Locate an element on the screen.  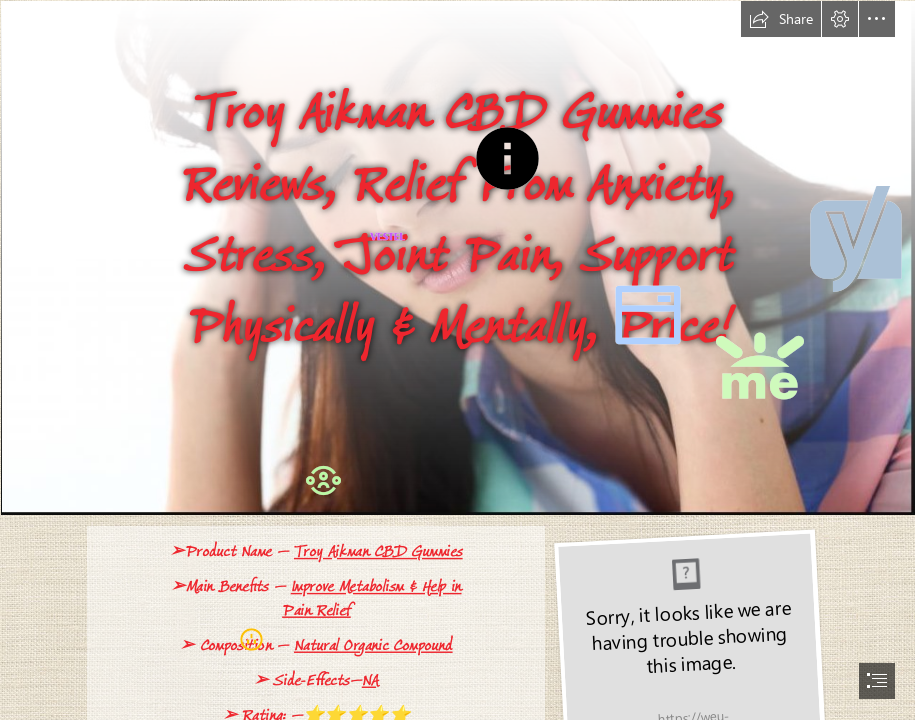
visit GoFundMe website or app is located at coordinates (760, 366).